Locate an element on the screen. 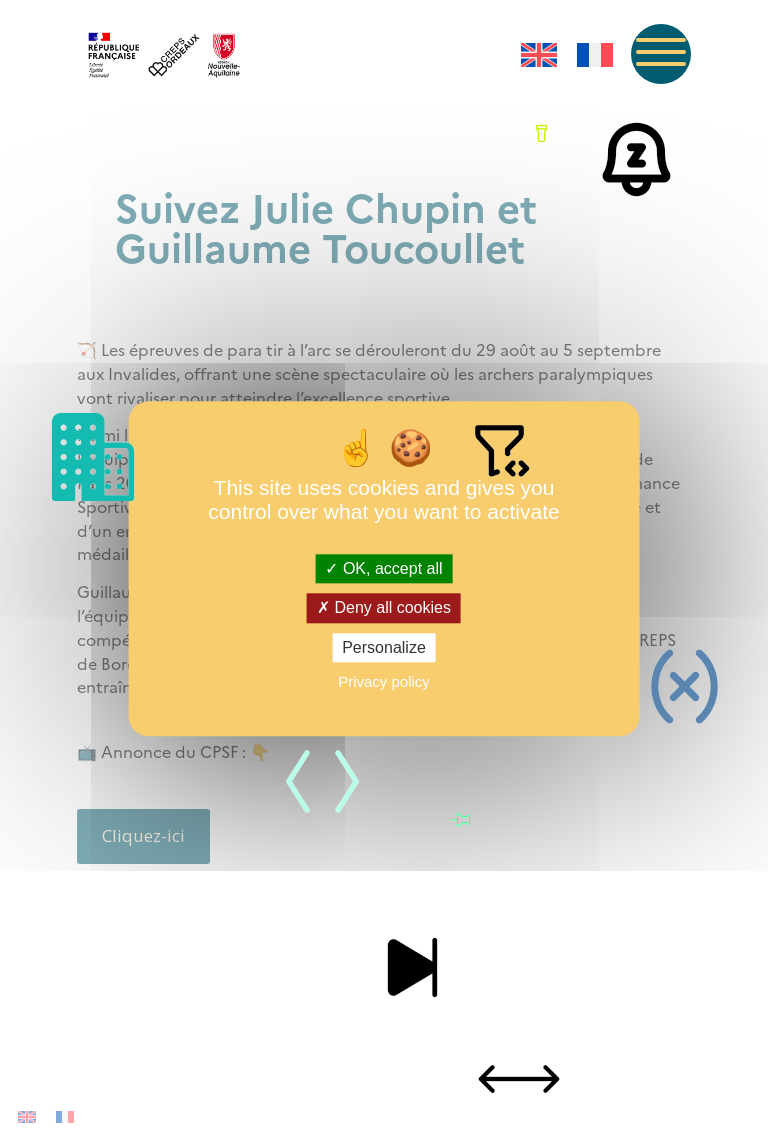  view business or company information is located at coordinates (93, 457).